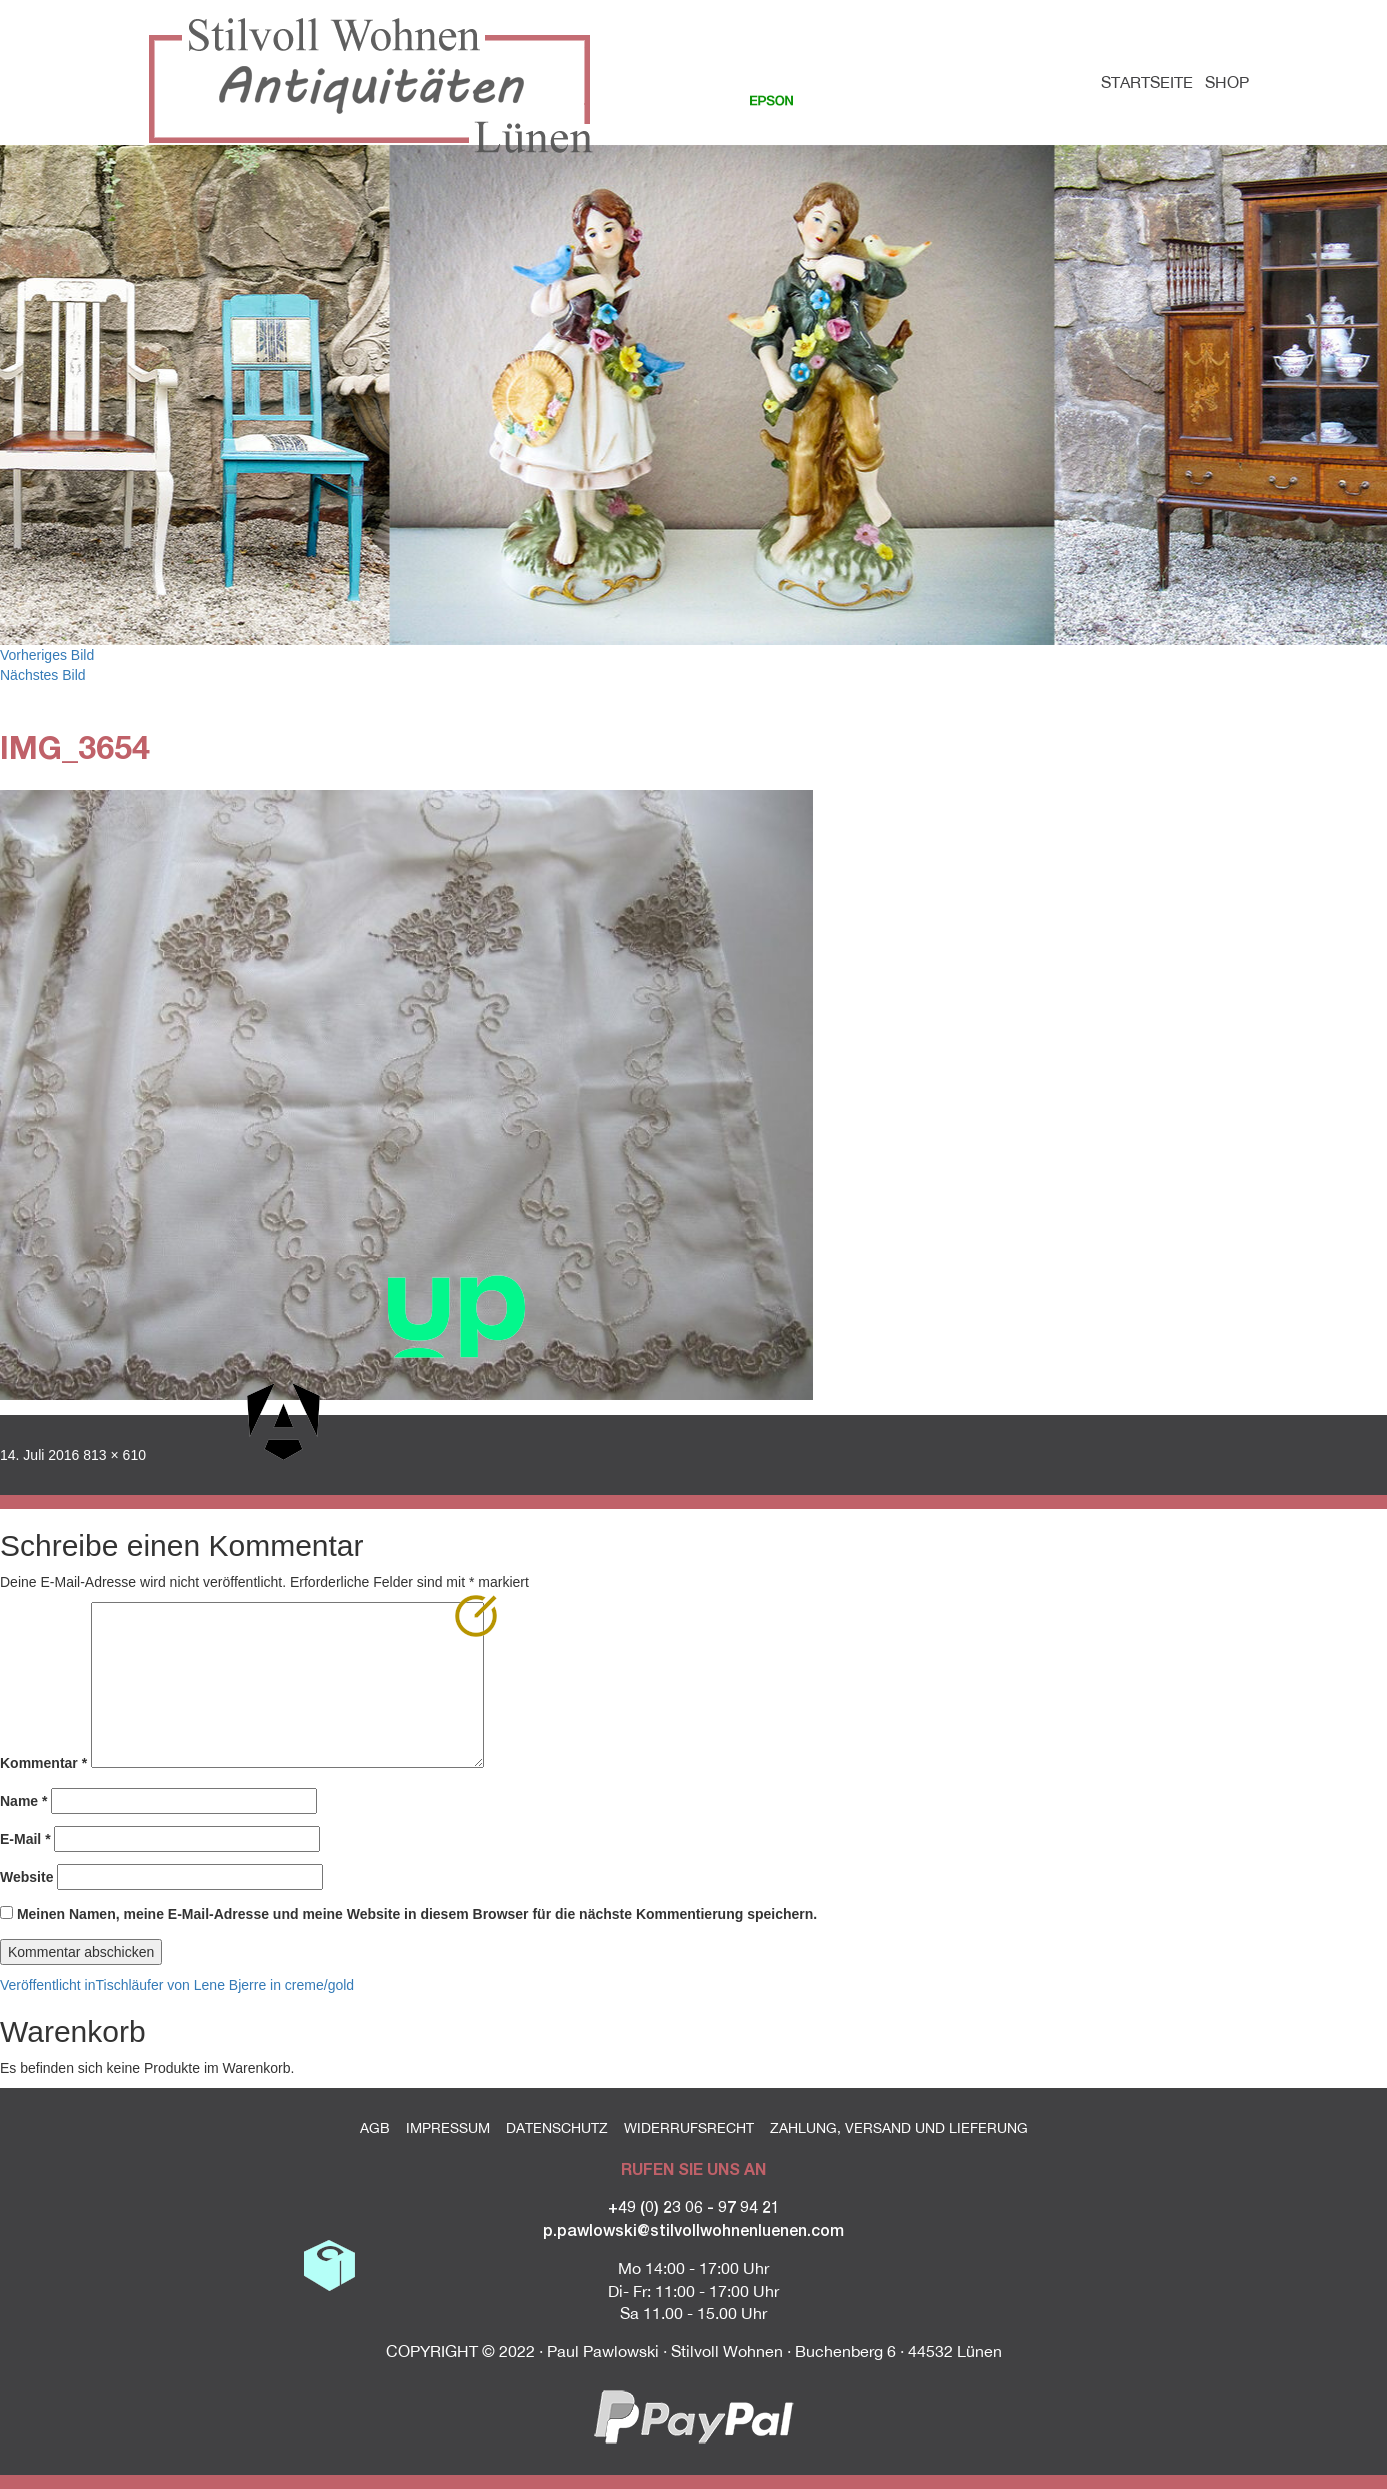  Describe the element at coordinates (283, 1421) in the screenshot. I see `indicates an Angular framework application` at that location.